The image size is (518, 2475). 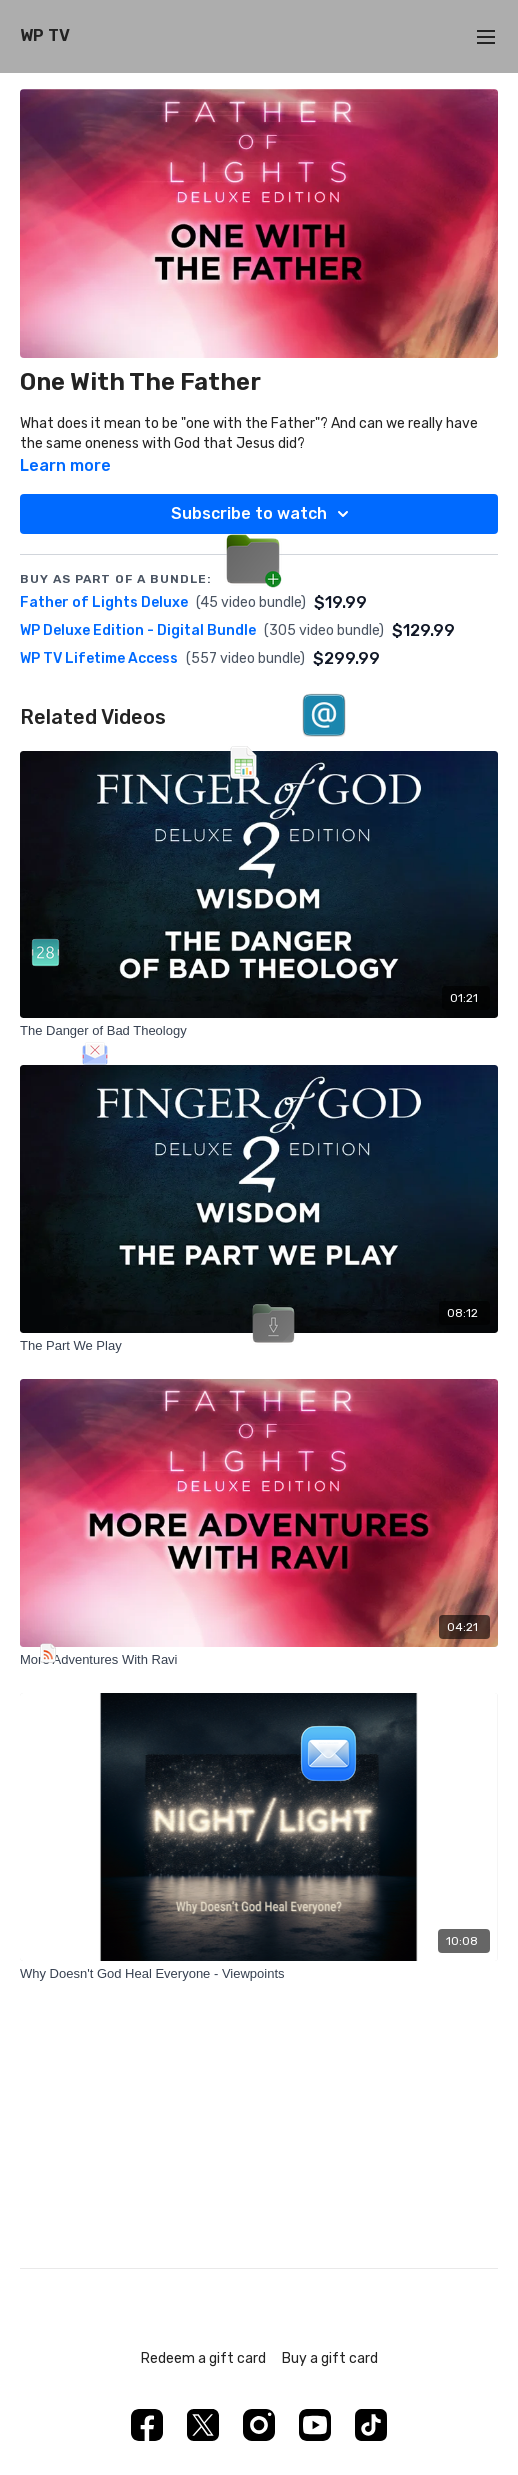 I want to click on an RSS feed file or subscription document, so click(x=48, y=1653).